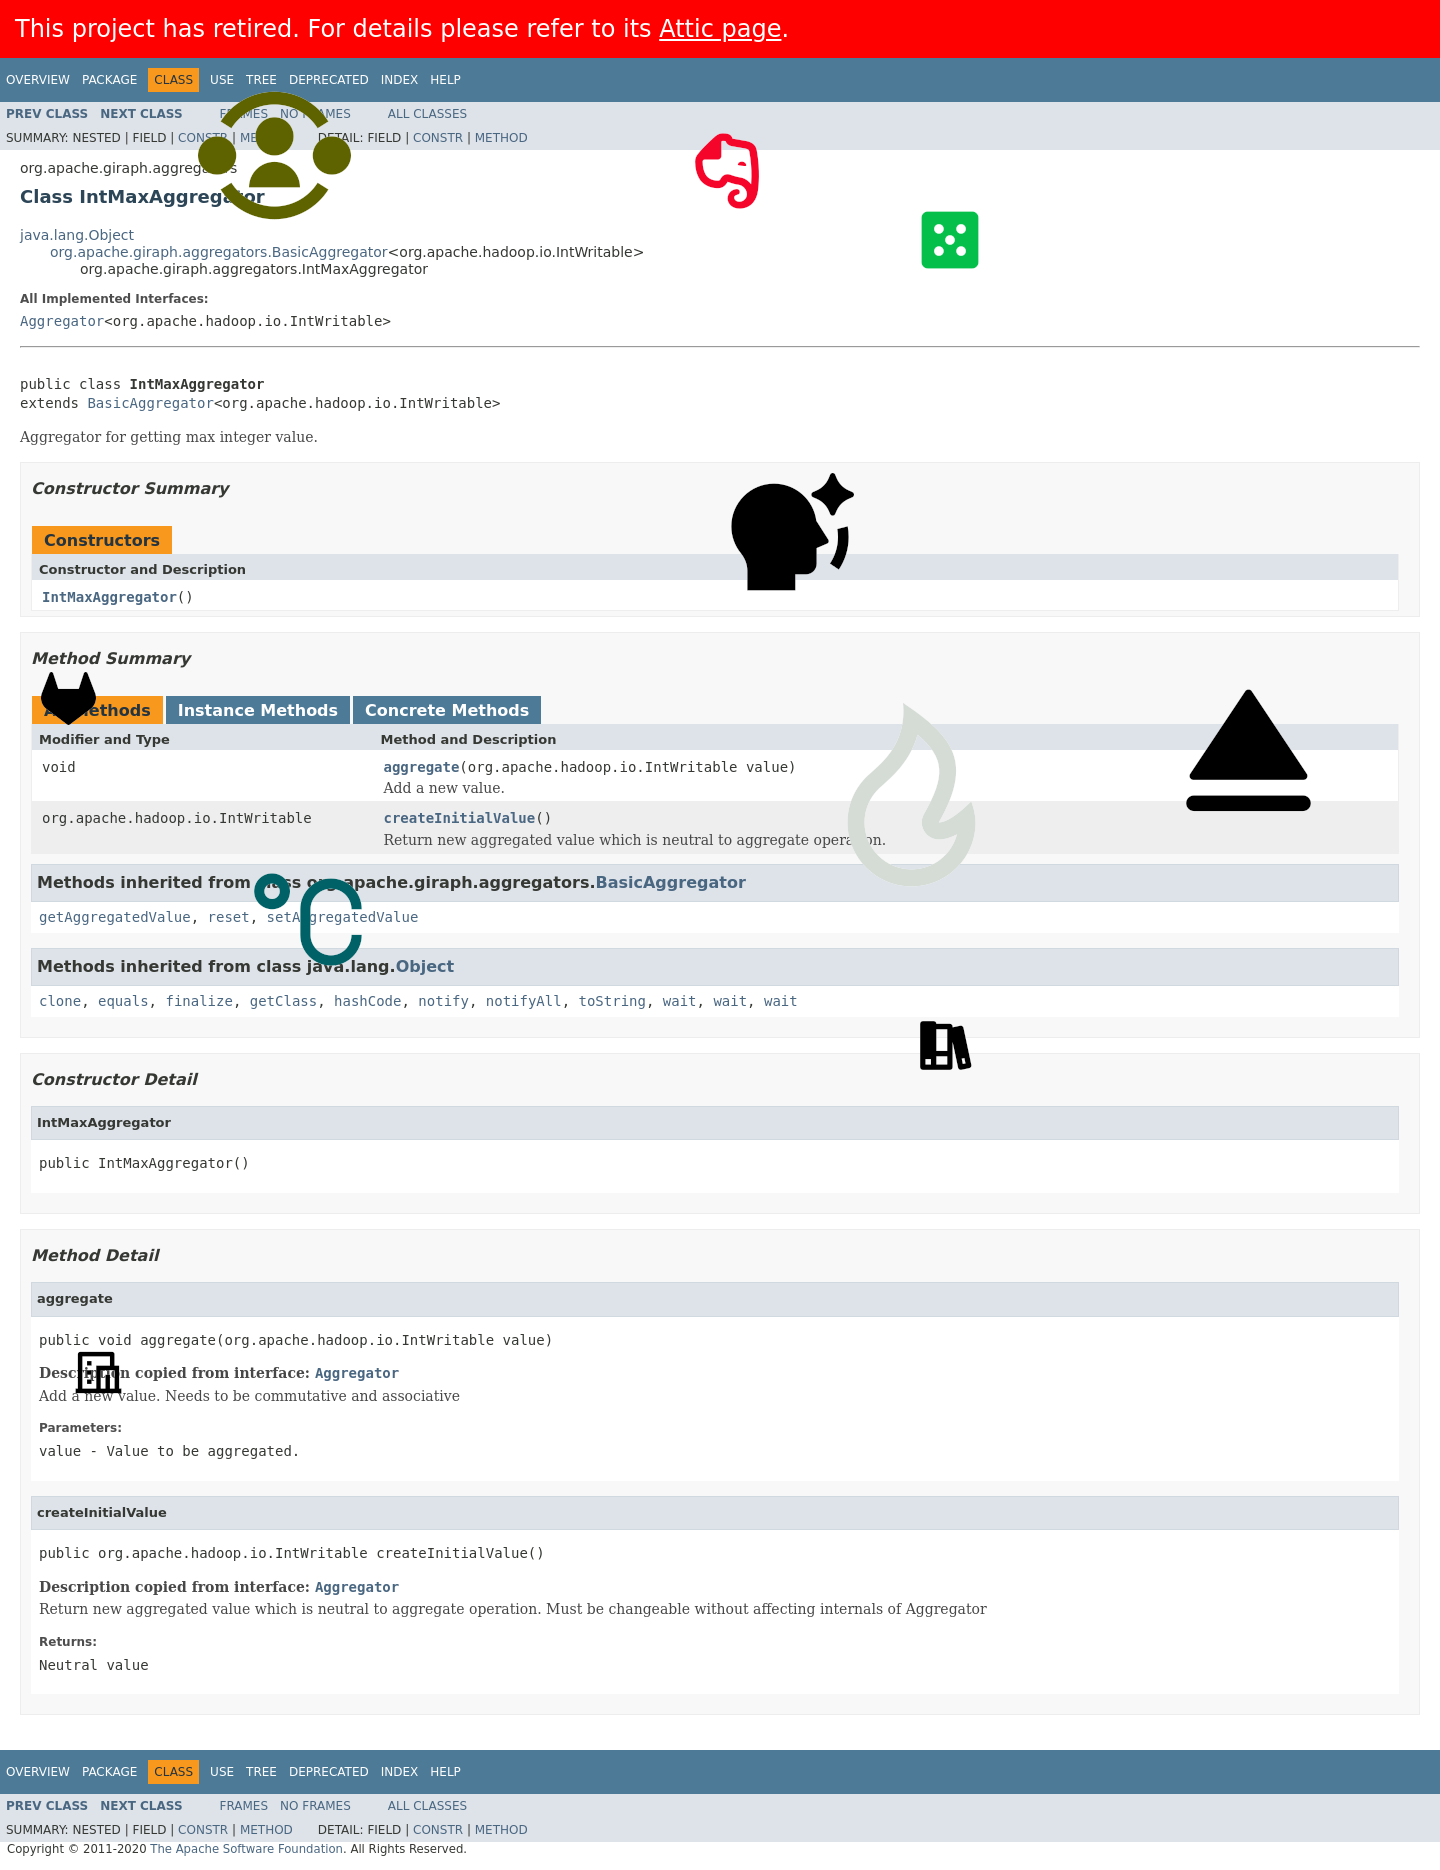 The height and width of the screenshot is (1870, 1440). Describe the element at coordinates (1248, 756) in the screenshot. I see `eject media or disc` at that location.